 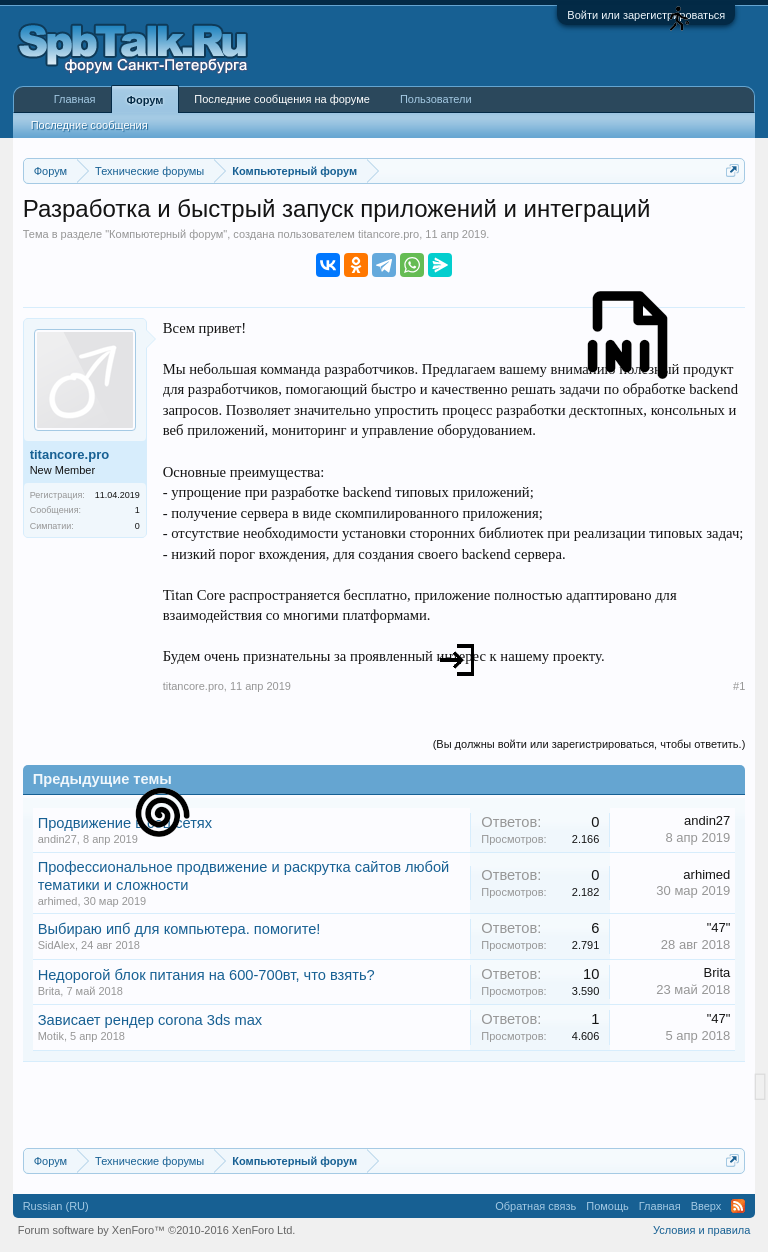 I want to click on log in to your account, so click(x=457, y=660).